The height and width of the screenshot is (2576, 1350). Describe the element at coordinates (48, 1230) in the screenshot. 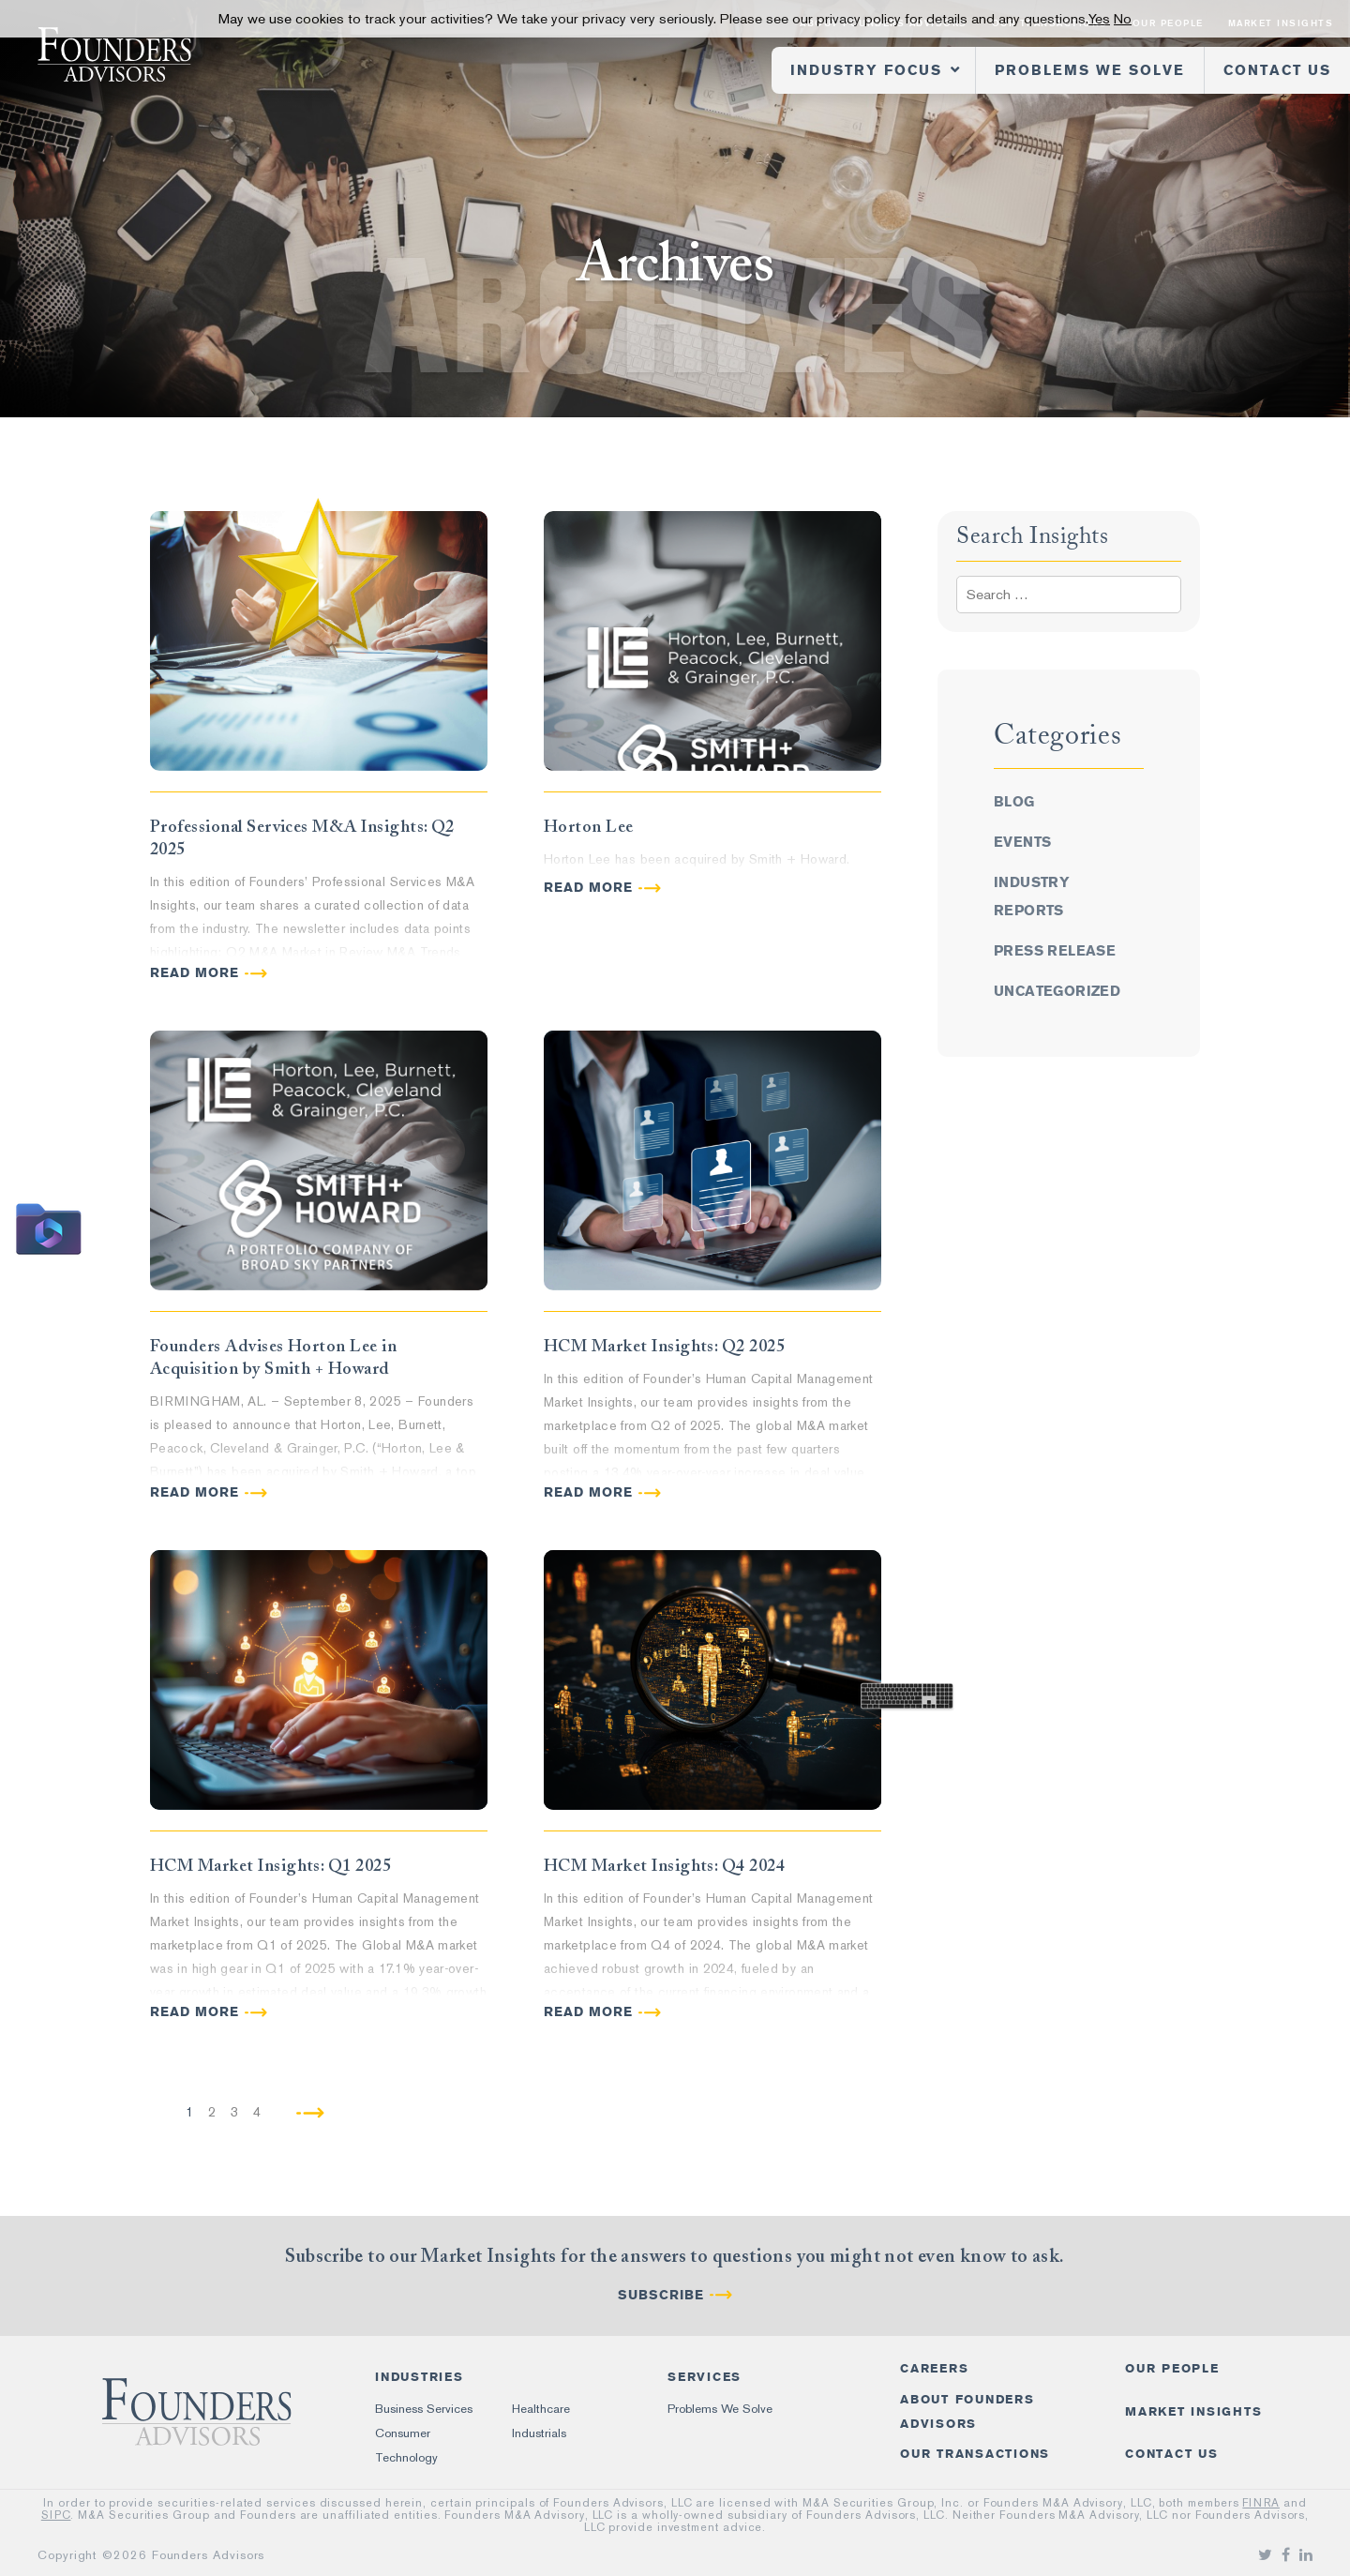

I see `open microsoft 365 files folder` at that location.